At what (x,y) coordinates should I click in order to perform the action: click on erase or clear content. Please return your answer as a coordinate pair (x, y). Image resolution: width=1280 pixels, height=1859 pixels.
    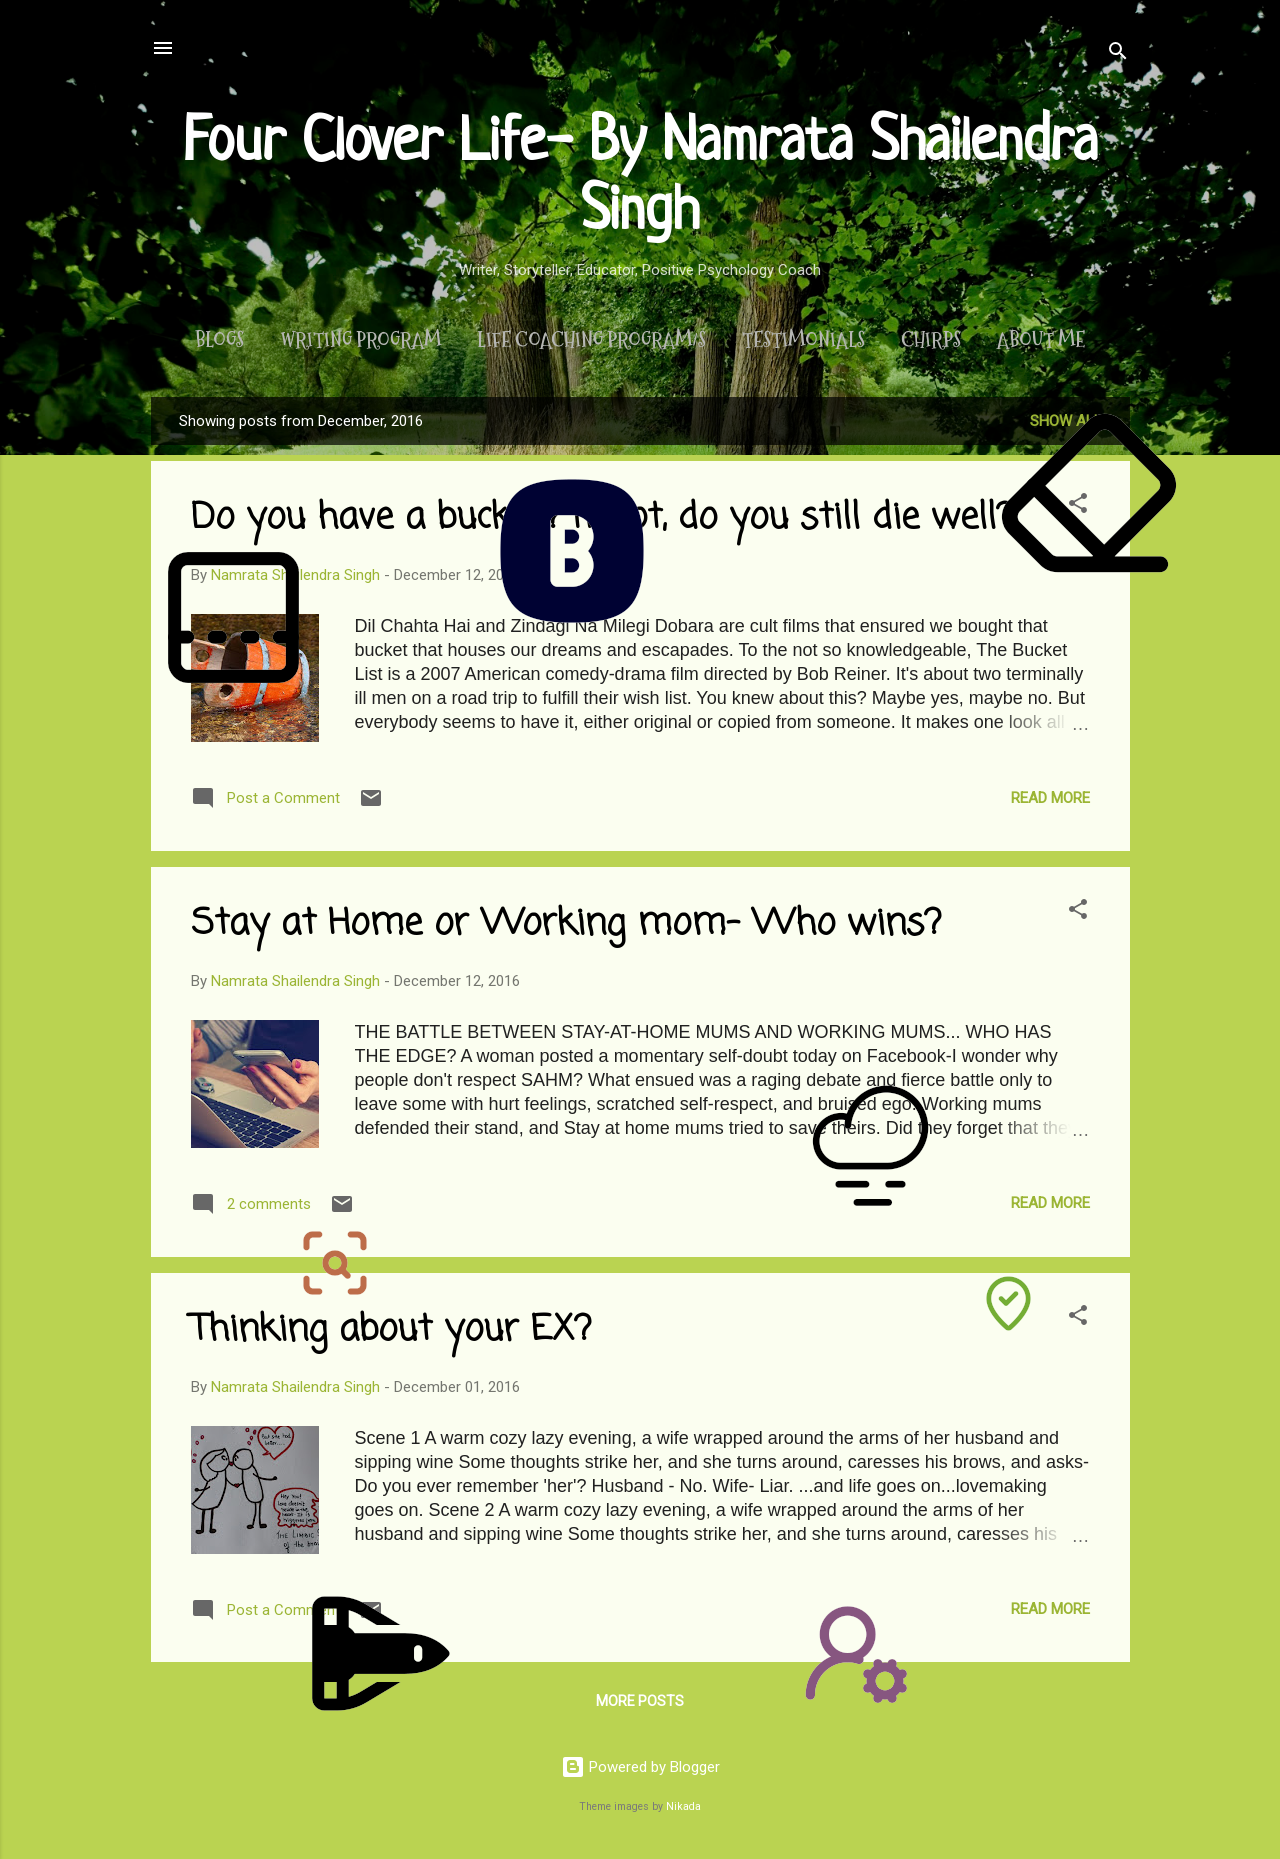
    Looking at the image, I should click on (1089, 493).